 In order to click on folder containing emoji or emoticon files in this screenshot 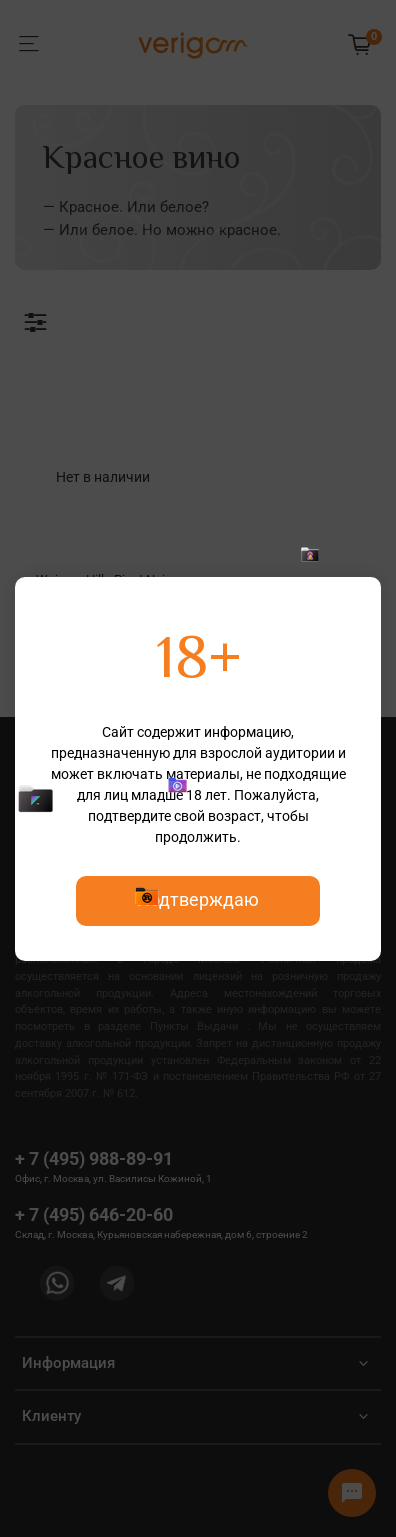, I will do `click(310, 555)`.